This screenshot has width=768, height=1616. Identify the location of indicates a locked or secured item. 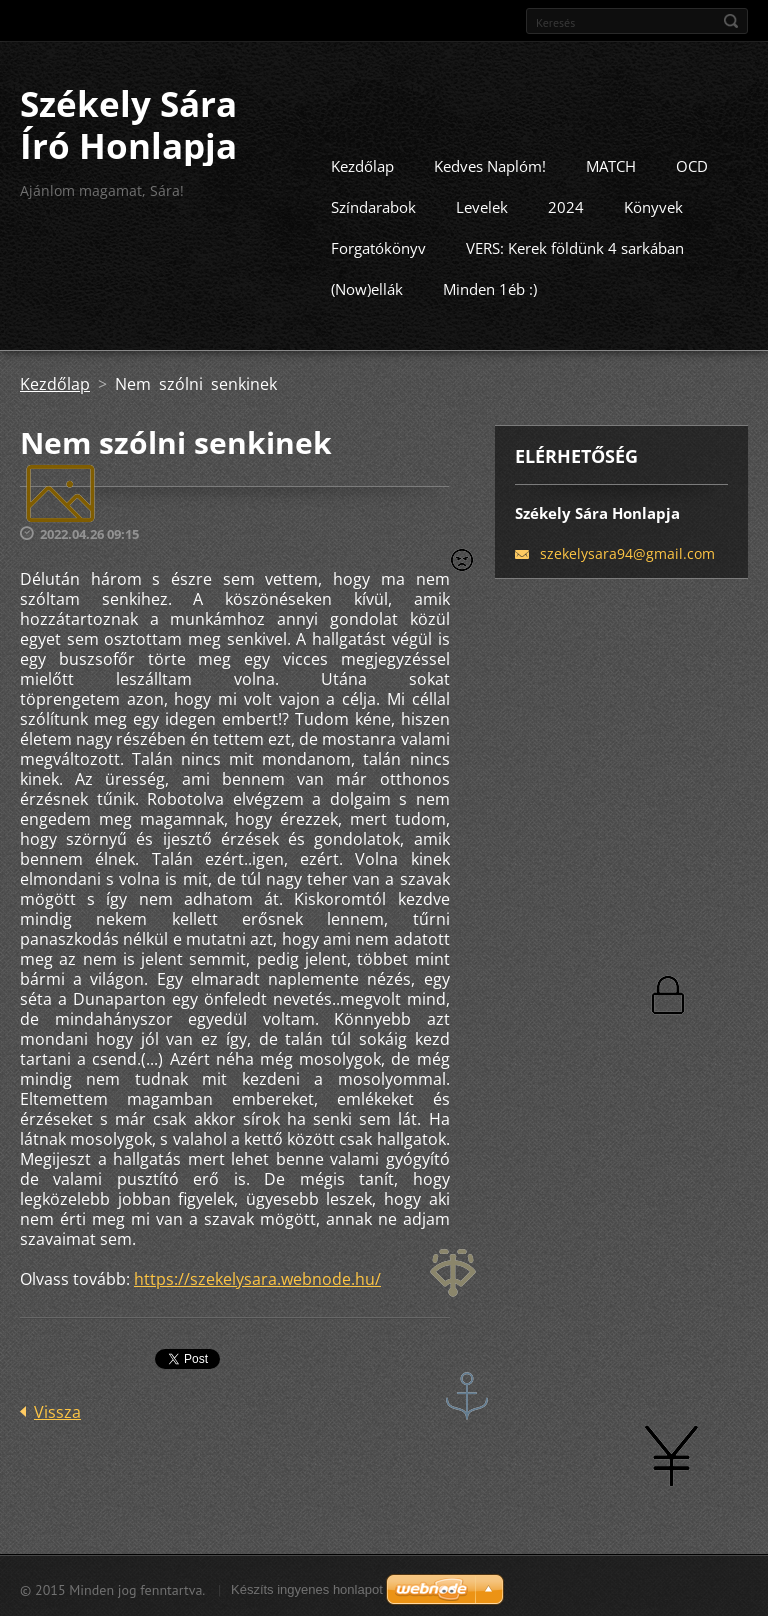
(668, 995).